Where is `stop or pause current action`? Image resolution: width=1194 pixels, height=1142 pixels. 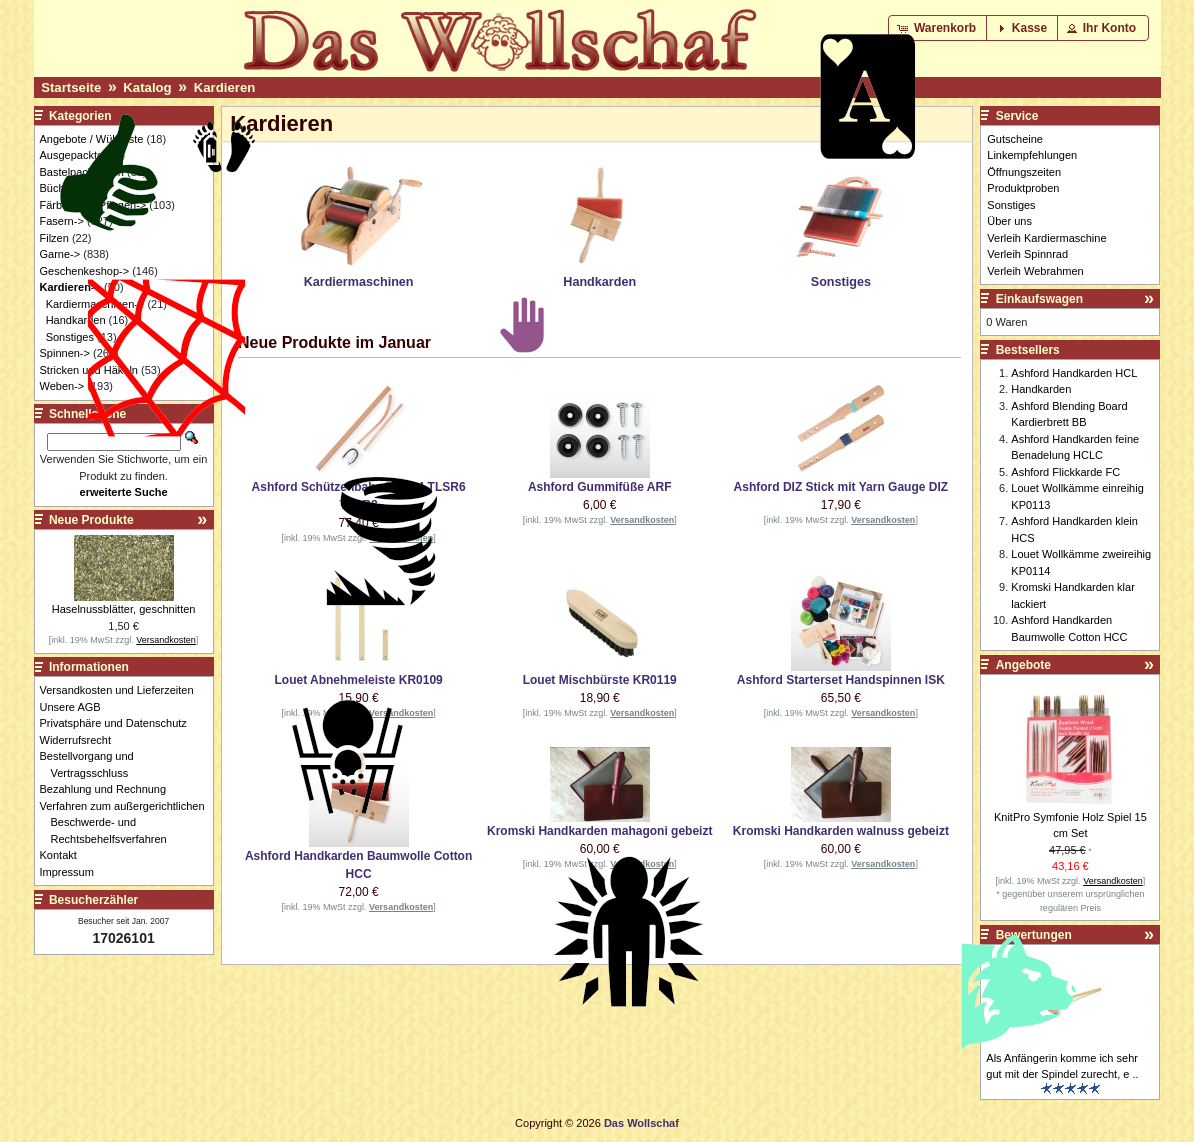 stop or pause current action is located at coordinates (522, 325).